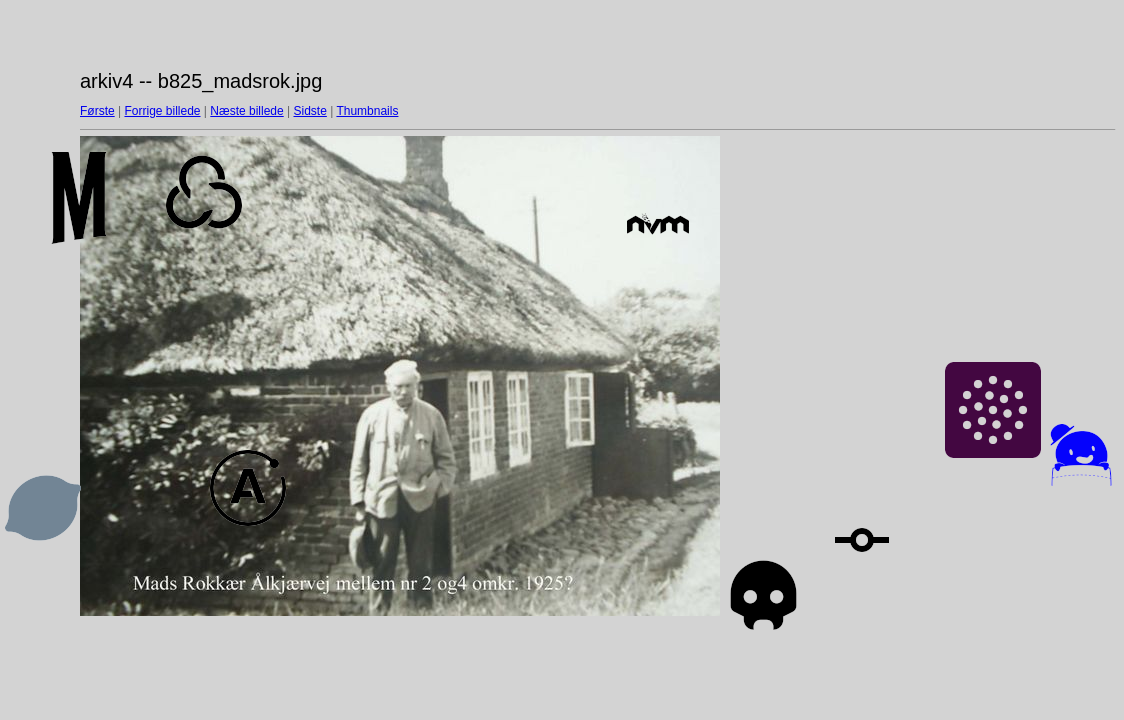  I want to click on Apollo GraphQL branding or logo, so click(248, 488).